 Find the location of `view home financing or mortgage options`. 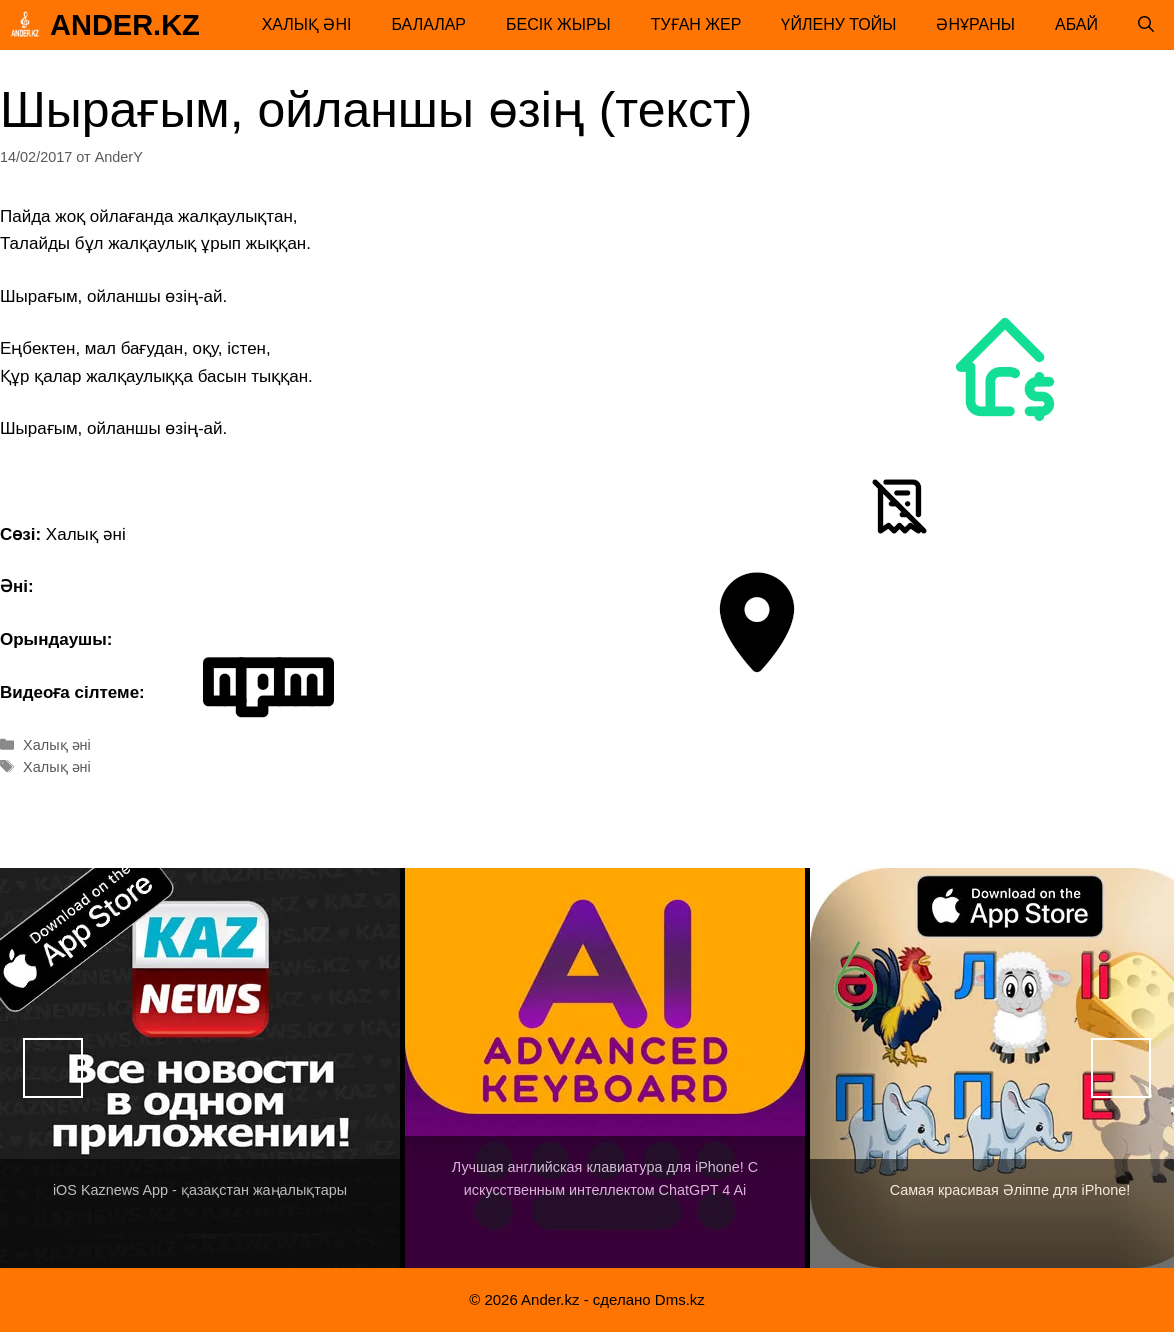

view home financing or mortgage options is located at coordinates (1005, 367).